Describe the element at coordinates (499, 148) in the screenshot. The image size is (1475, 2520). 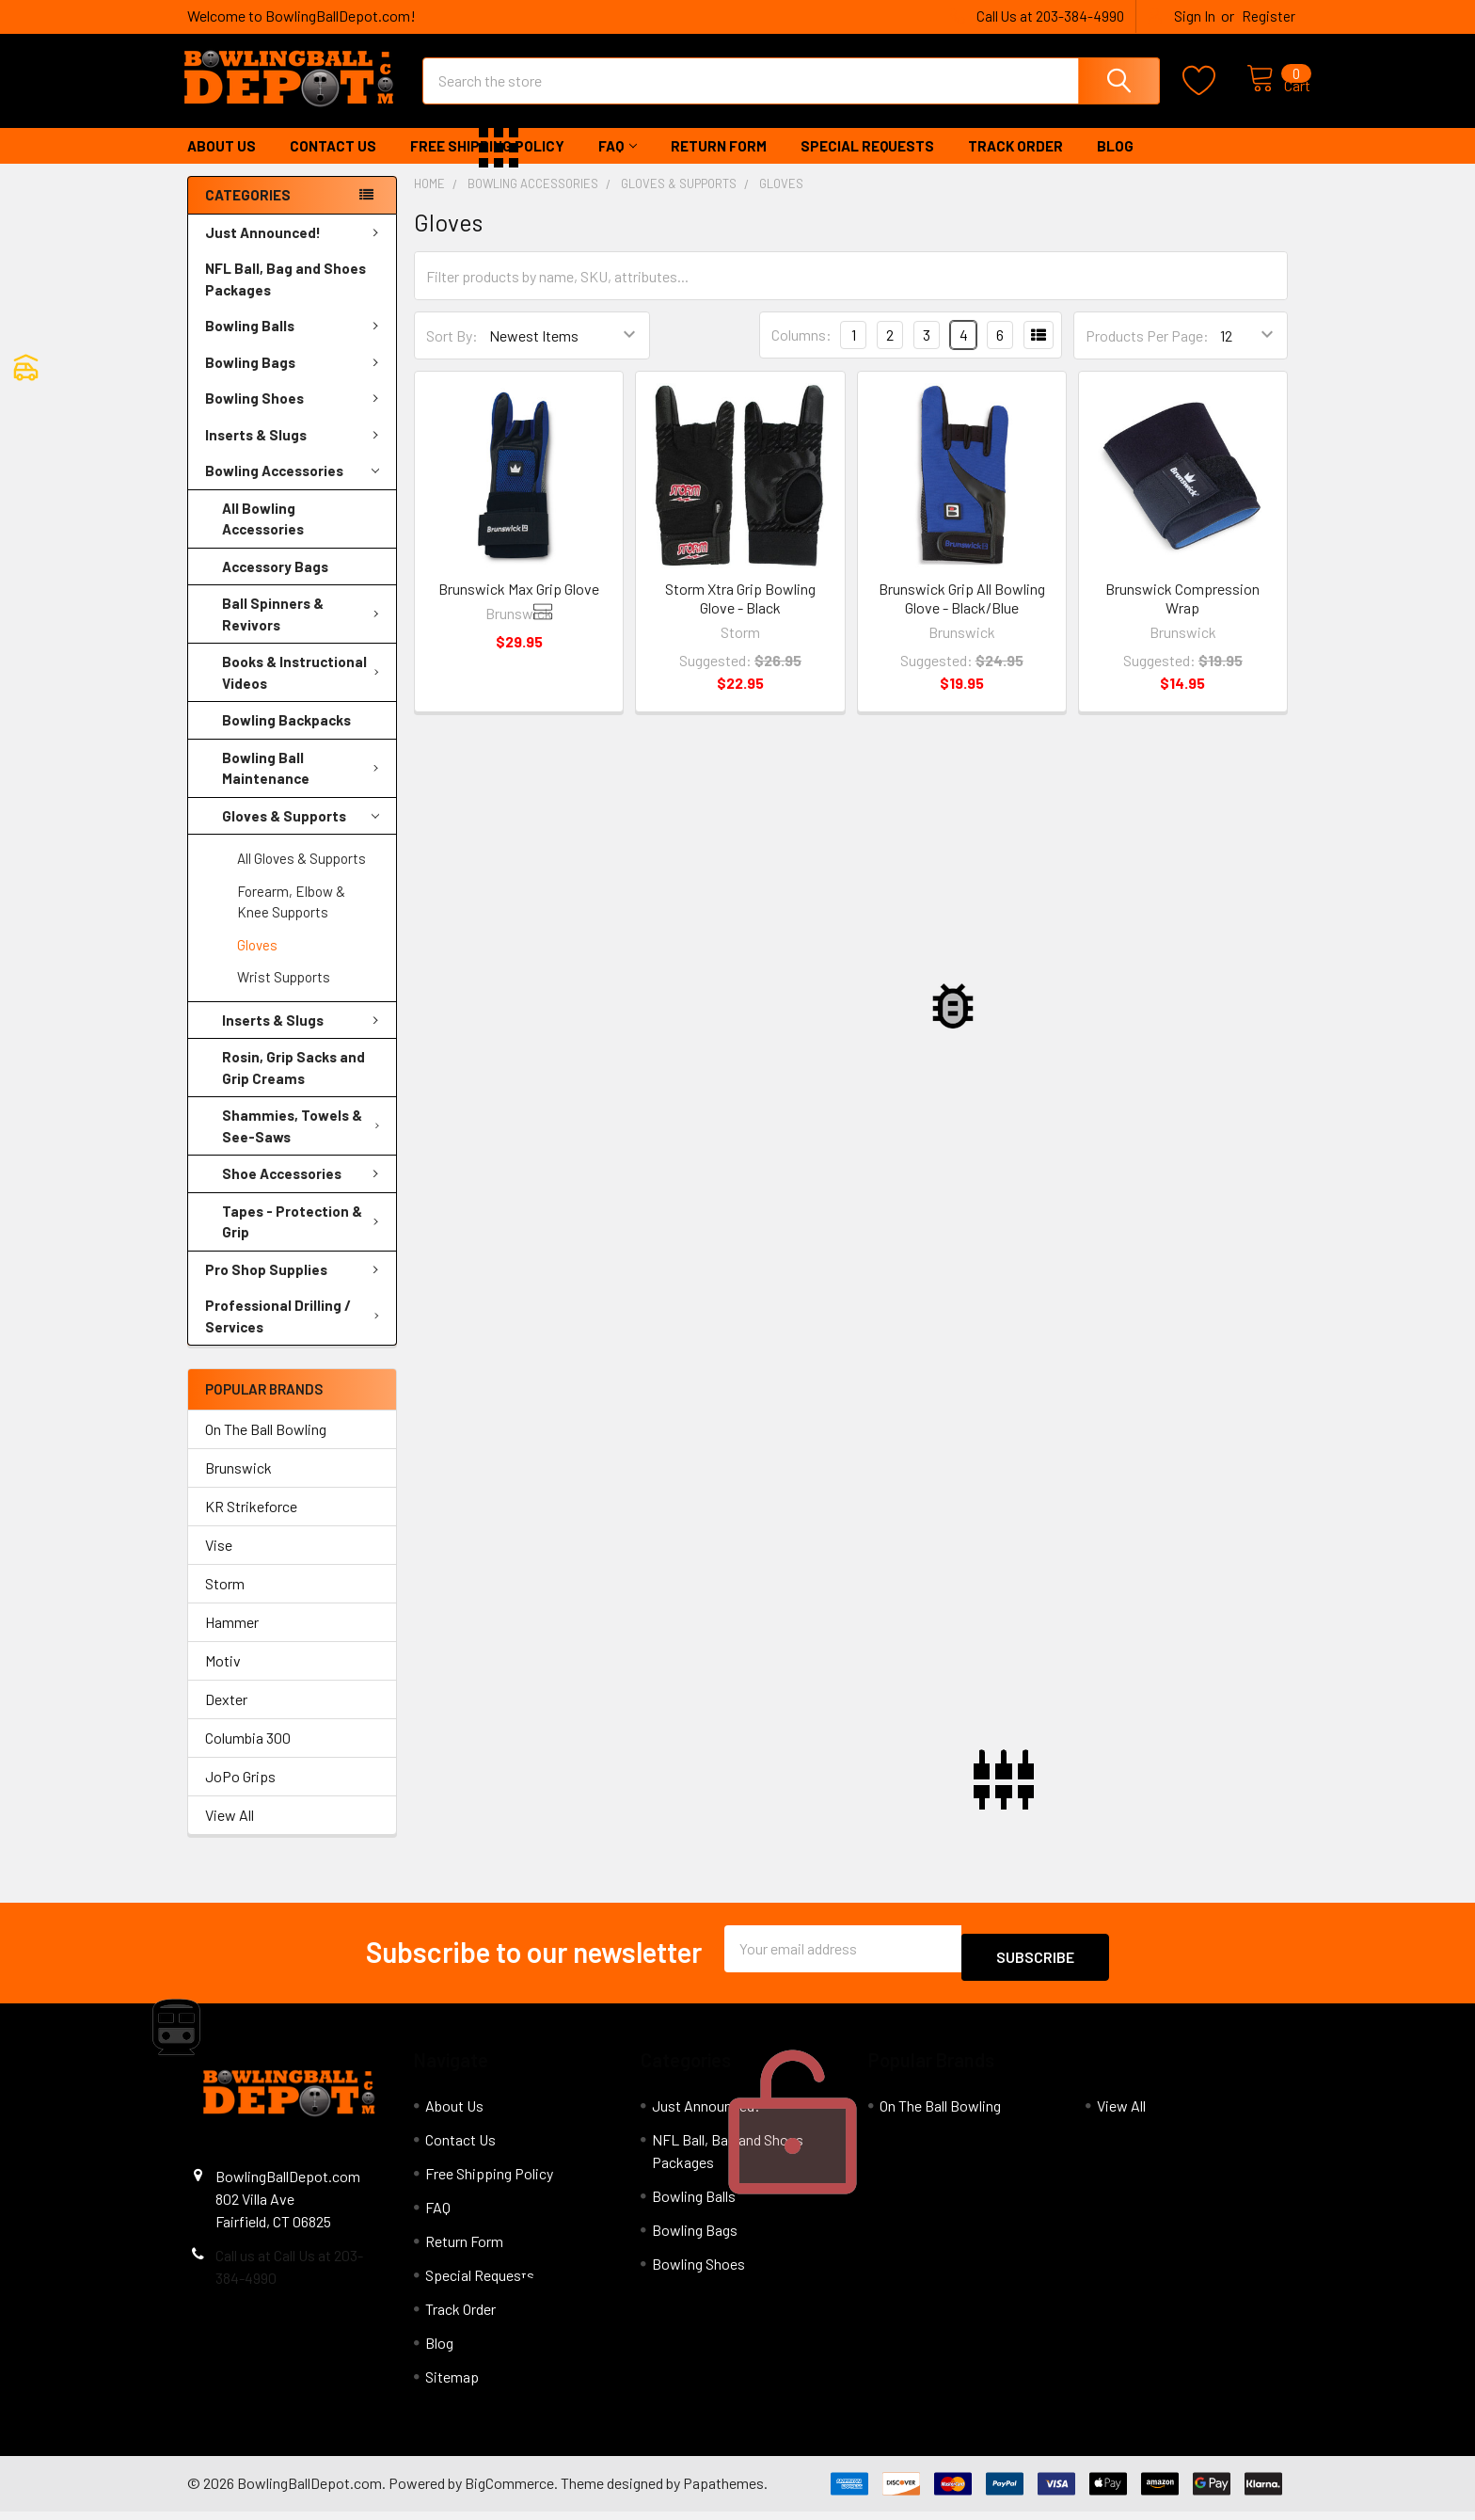
I see `open the app drawer or launcher` at that location.